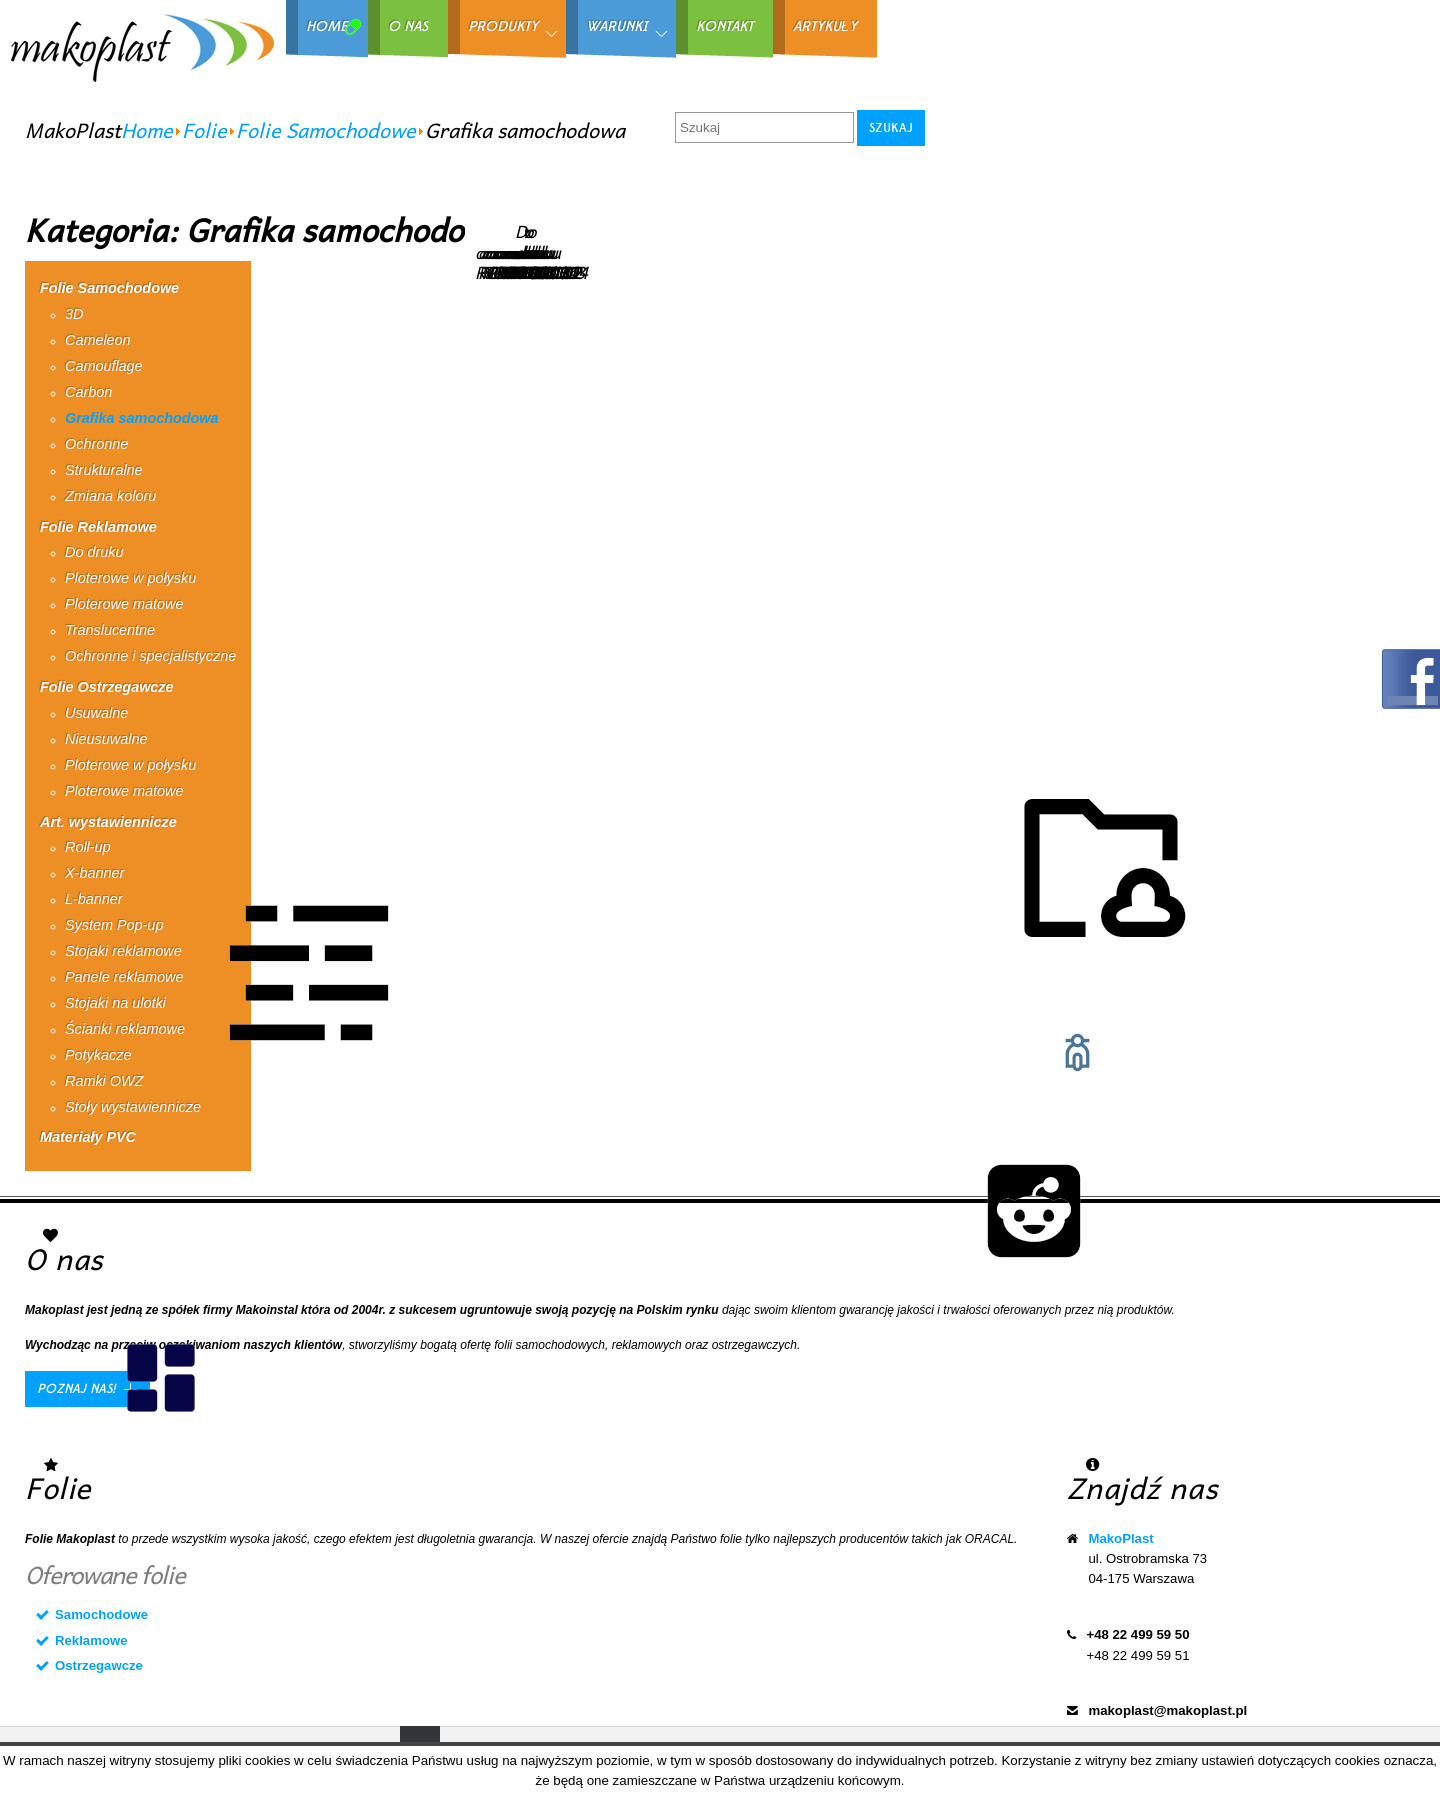  What do you see at coordinates (309, 969) in the screenshot?
I see `indicates misty or foggy weather conditions` at bounding box center [309, 969].